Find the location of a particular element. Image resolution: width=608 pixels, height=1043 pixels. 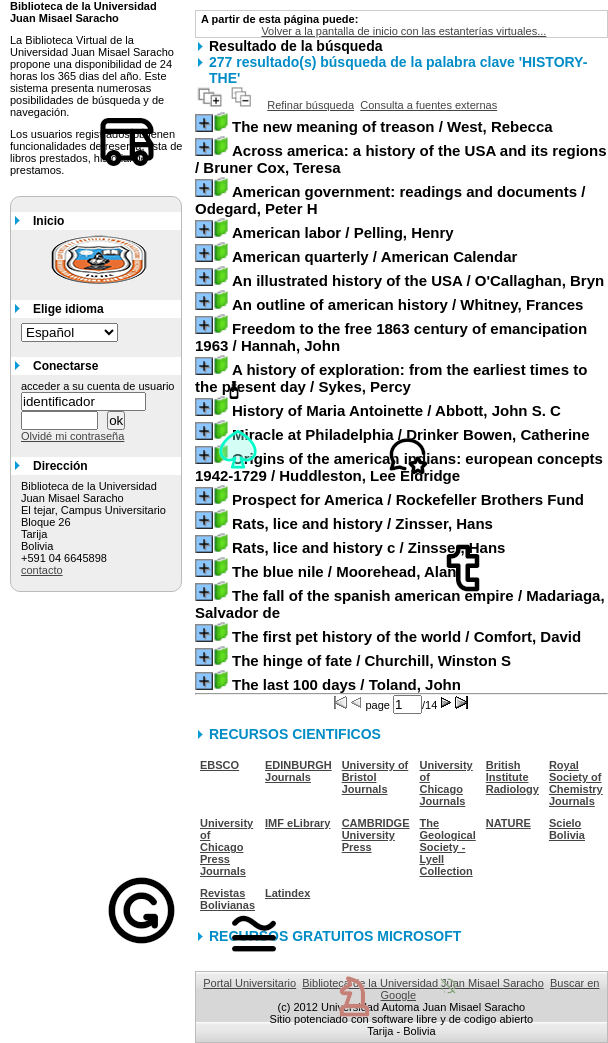

browse camper or RV rentals is located at coordinates (127, 142).